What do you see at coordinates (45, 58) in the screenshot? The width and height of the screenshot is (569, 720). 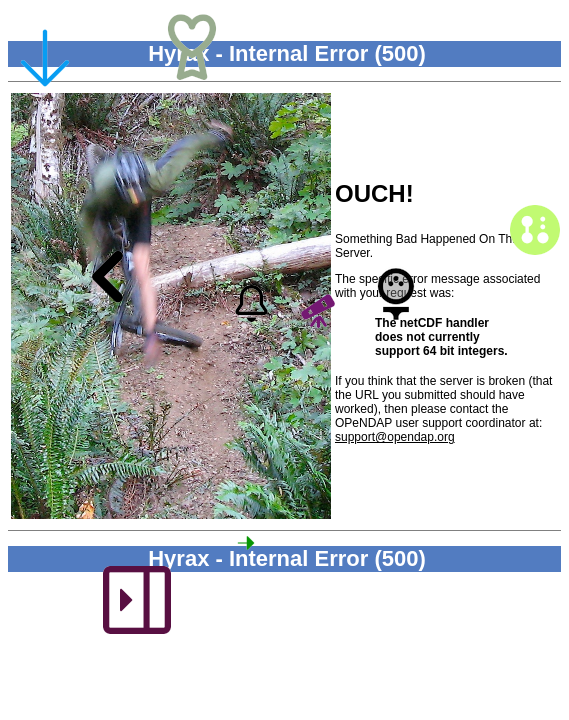 I see `scroll down or view more content` at bounding box center [45, 58].